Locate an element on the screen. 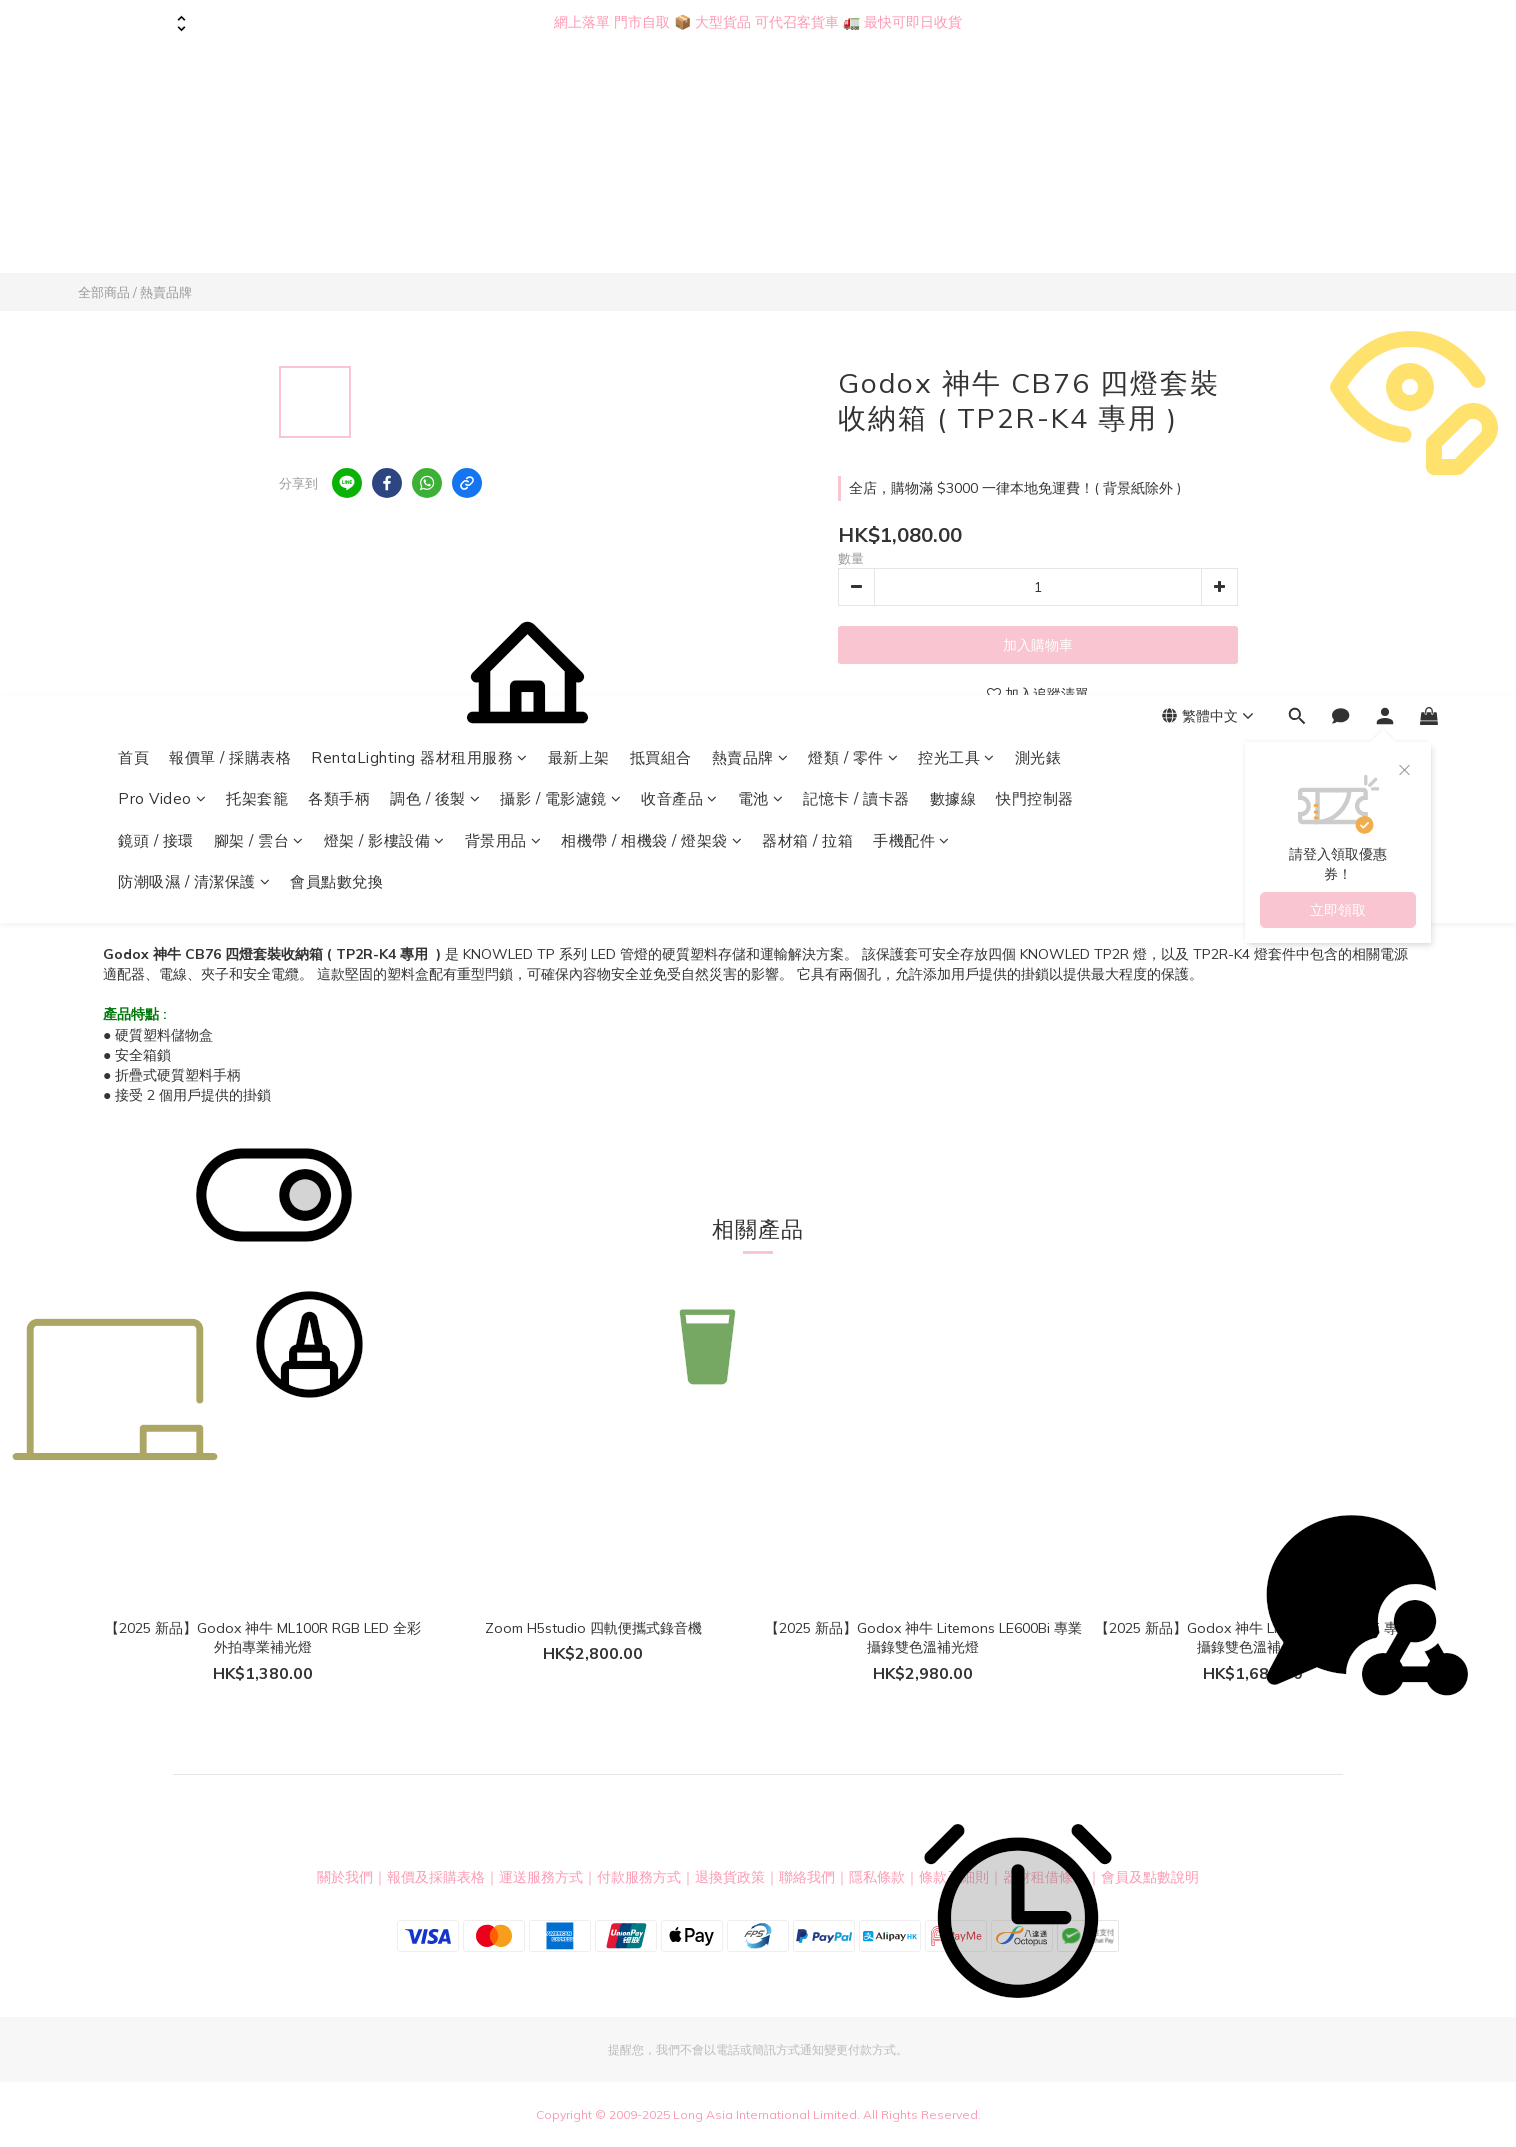  access whiteboard or presentation mode is located at coordinates (115, 1393).